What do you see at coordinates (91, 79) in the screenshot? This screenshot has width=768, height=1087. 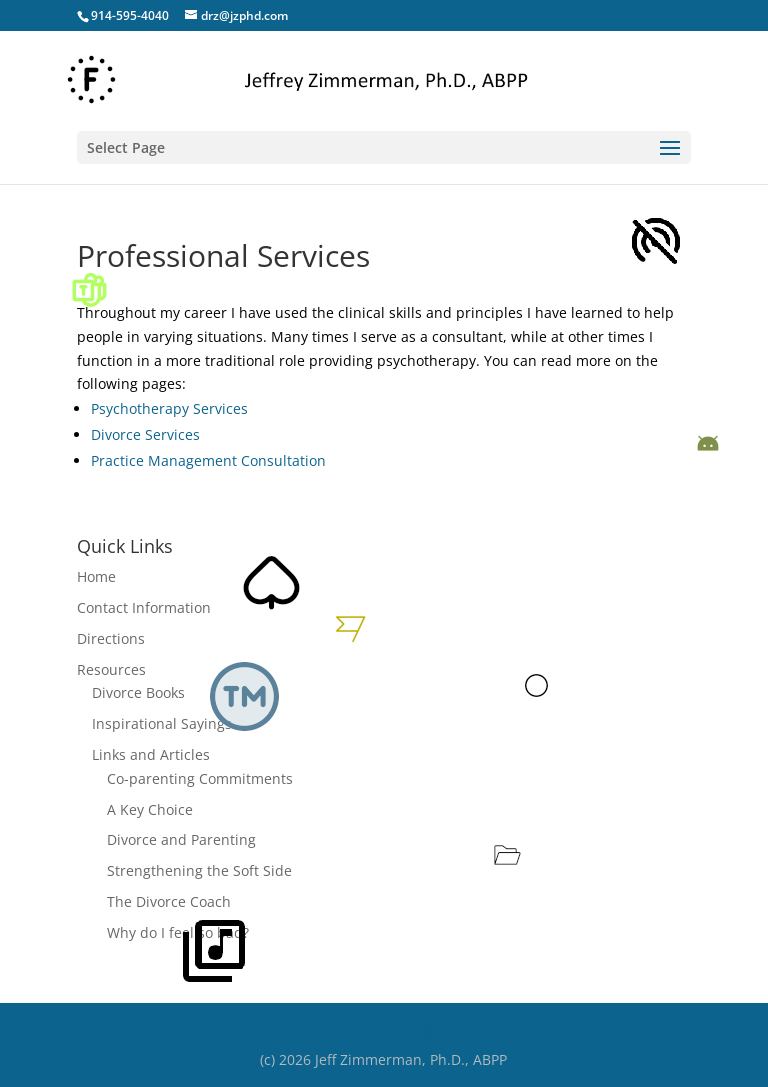 I see `indicates a draft or pending Facebook connection` at bounding box center [91, 79].